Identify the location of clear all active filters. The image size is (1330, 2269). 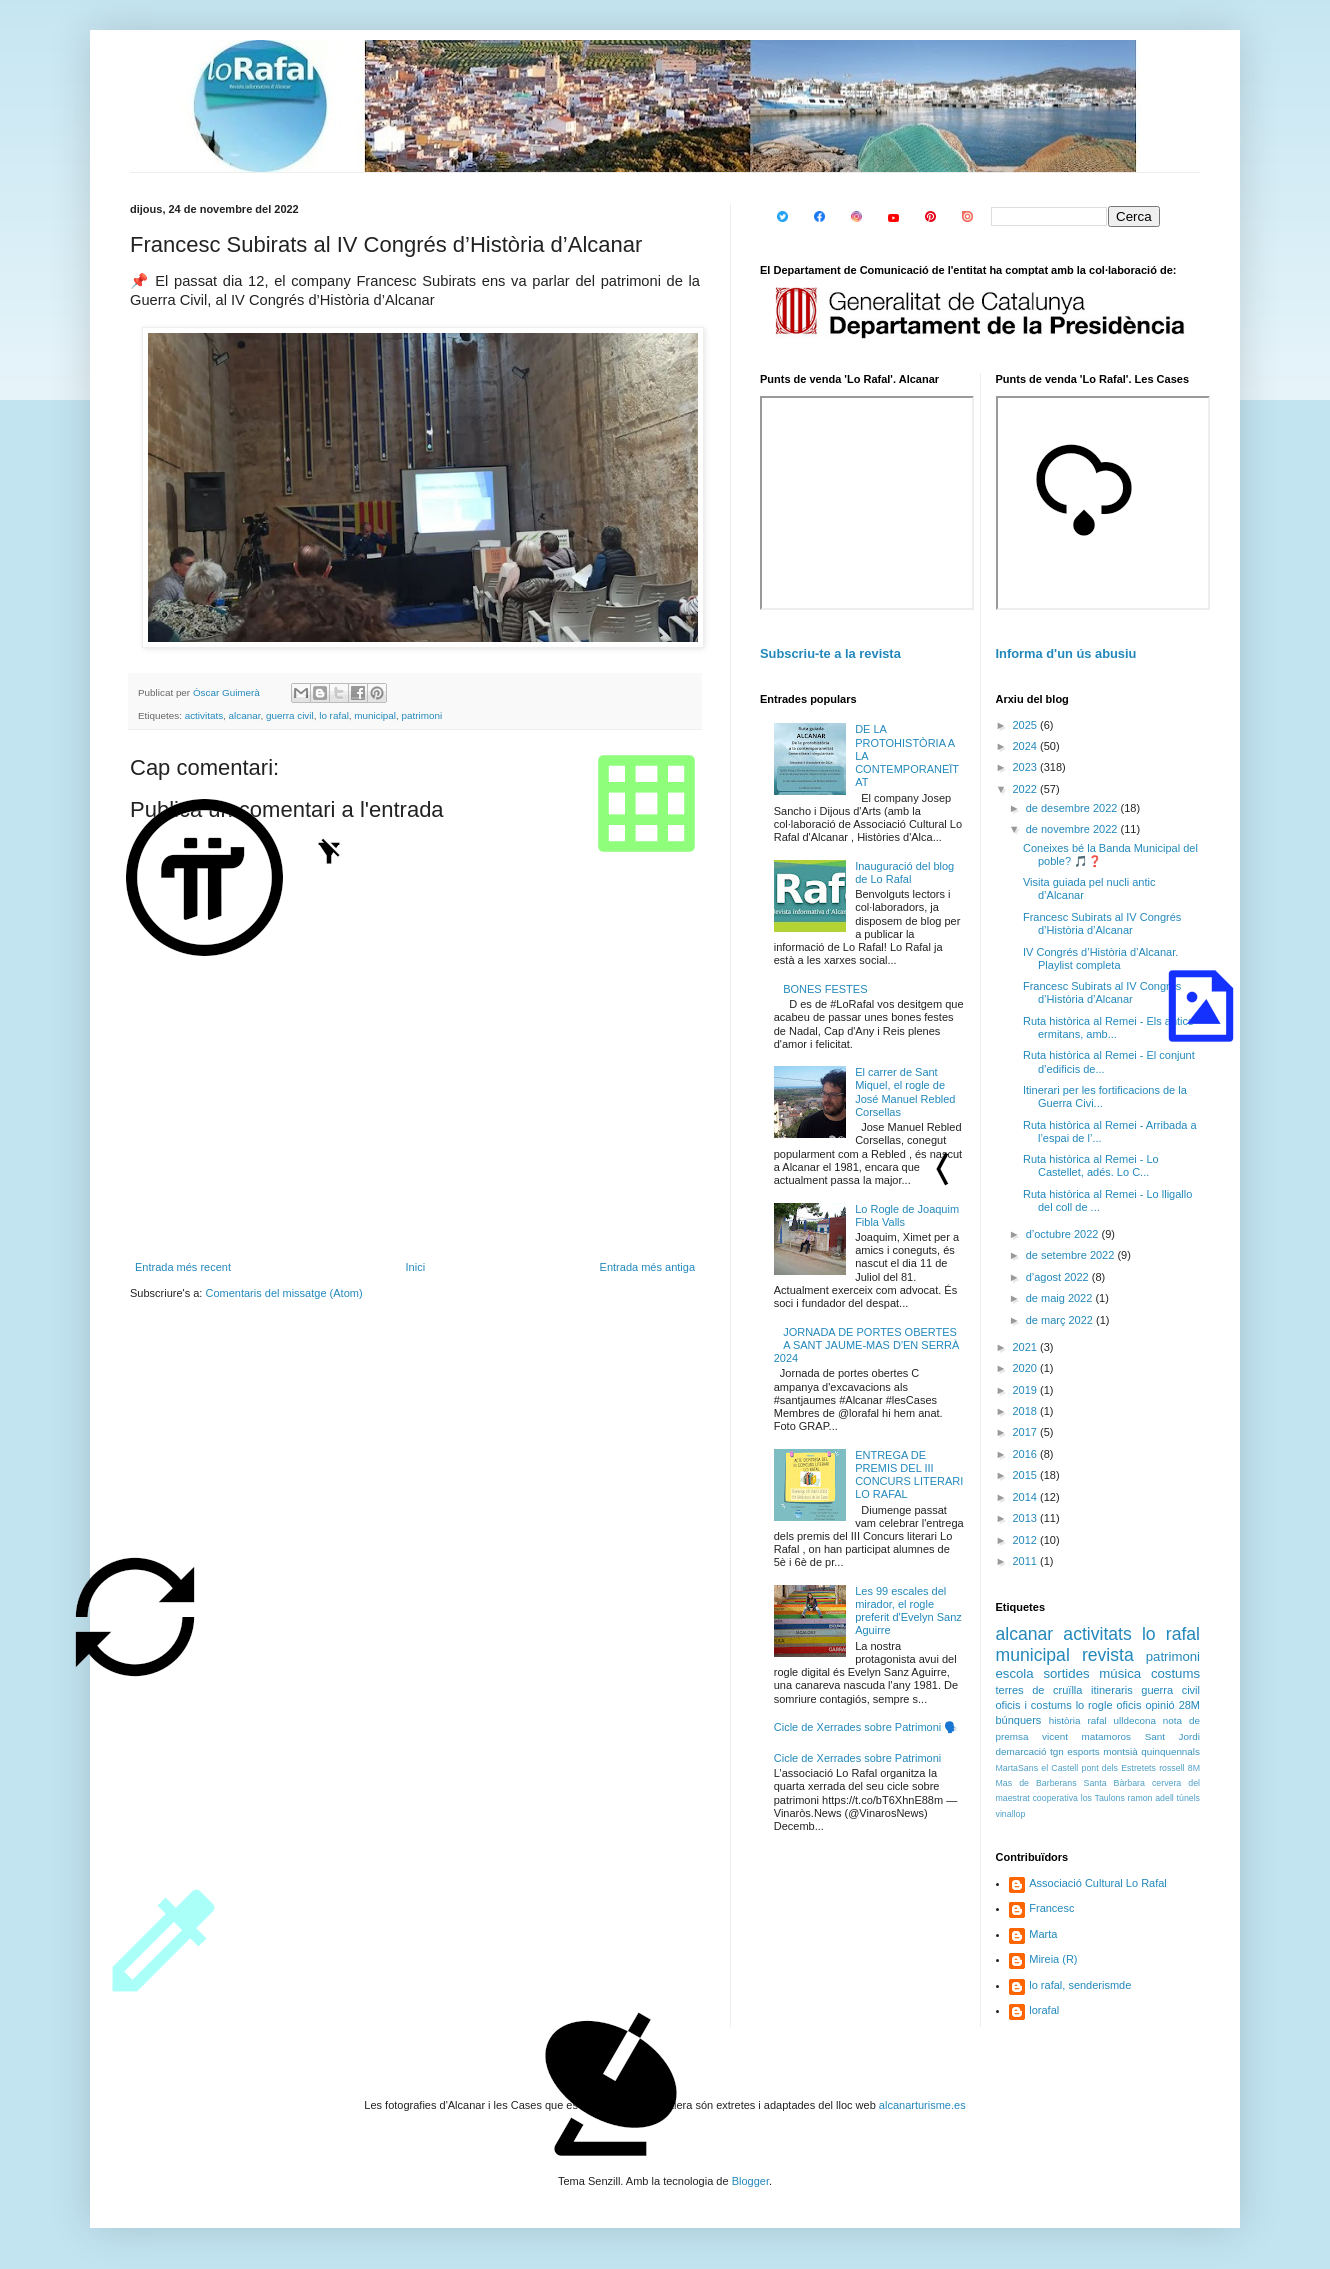
(329, 852).